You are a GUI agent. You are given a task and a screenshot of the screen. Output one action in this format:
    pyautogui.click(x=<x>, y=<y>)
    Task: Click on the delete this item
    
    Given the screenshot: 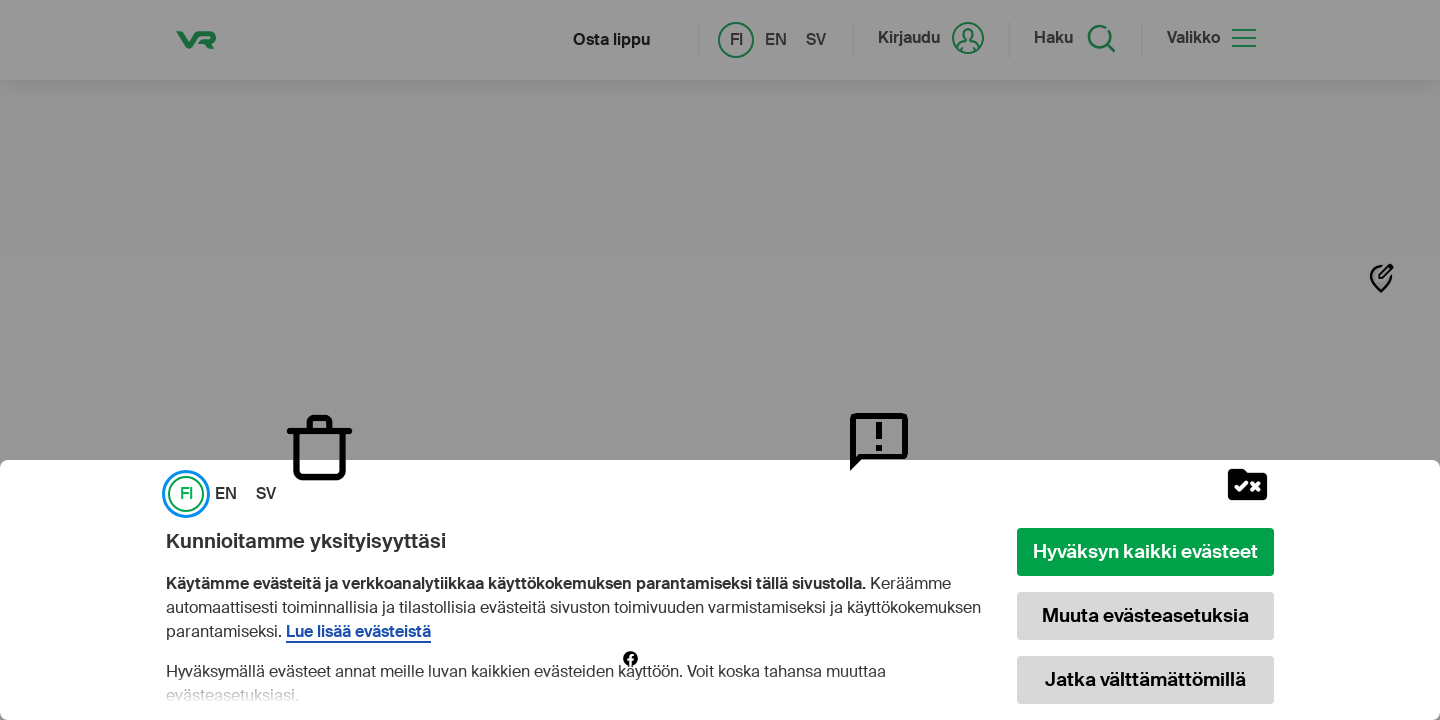 What is the action you would take?
    pyautogui.click(x=319, y=447)
    